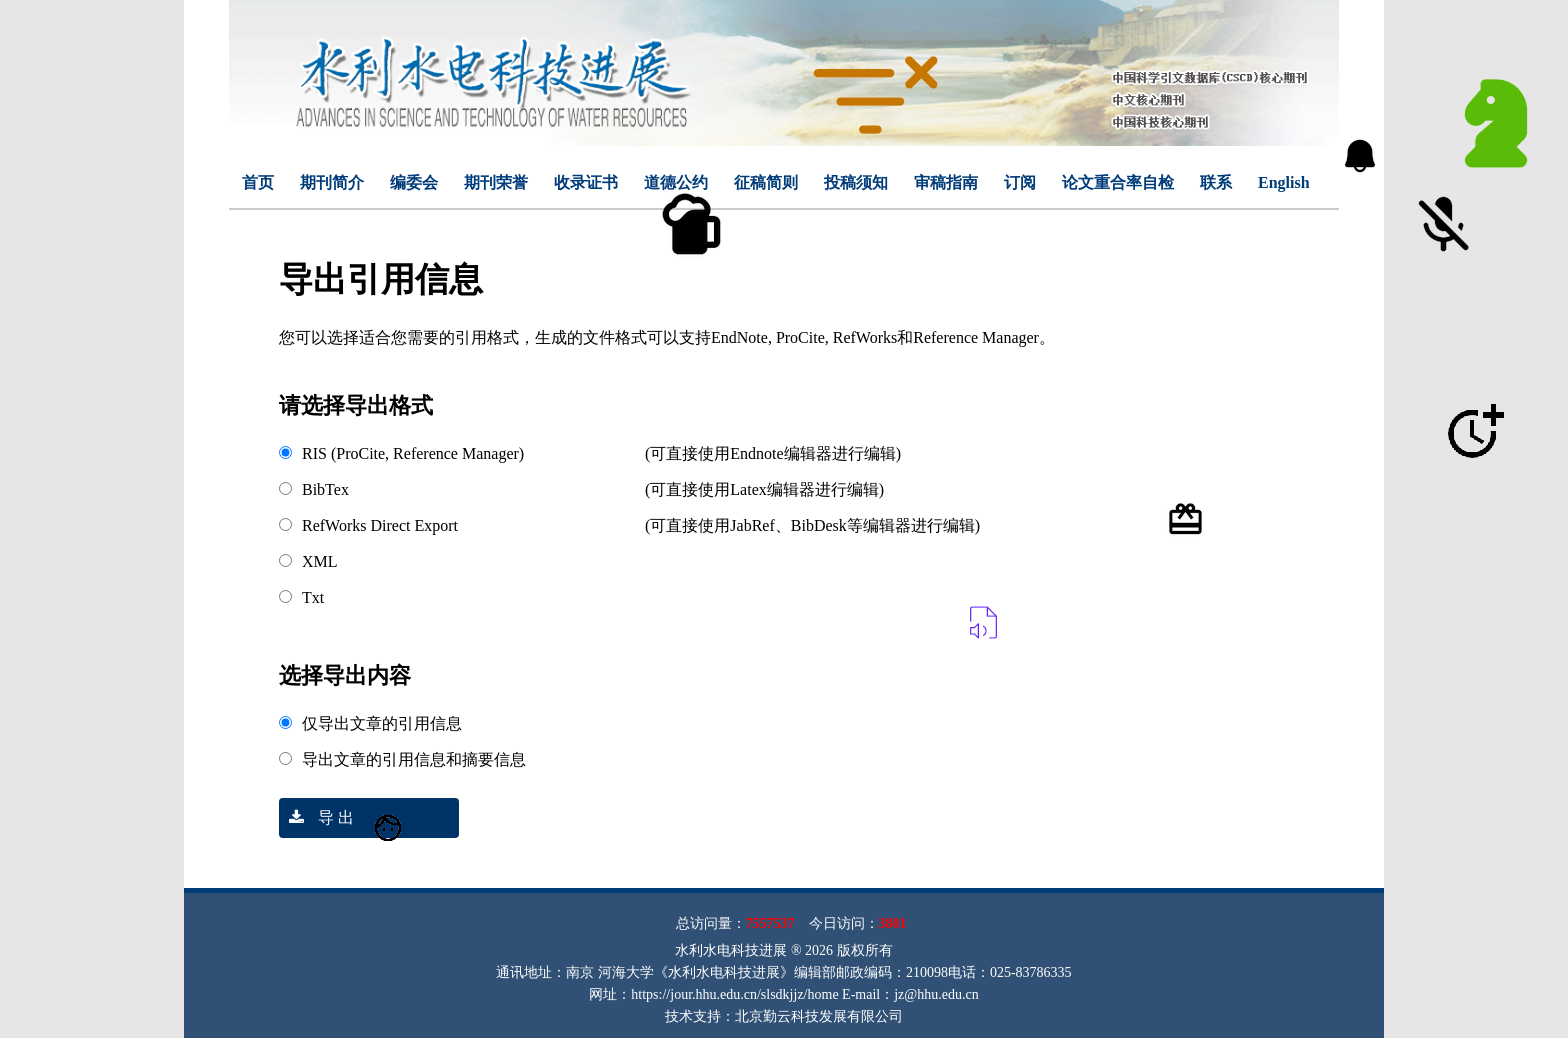 The width and height of the screenshot is (1568, 1038). Describe the element at coordinates (691, 225) in the screenshot. I see `find nearby bars or pubs` at that location.